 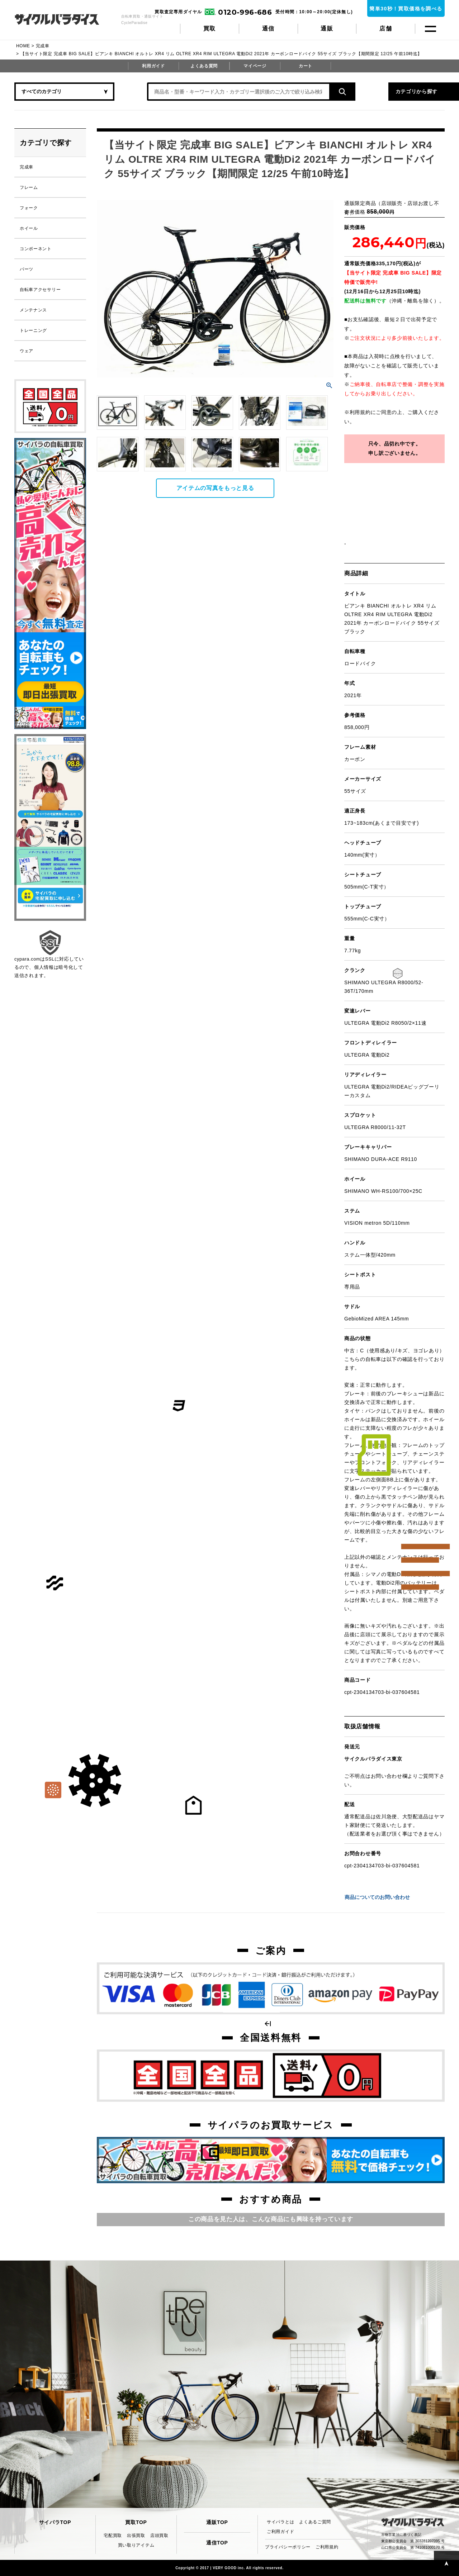 I want to click on langflow app logo, so click(x=55, y=1583).